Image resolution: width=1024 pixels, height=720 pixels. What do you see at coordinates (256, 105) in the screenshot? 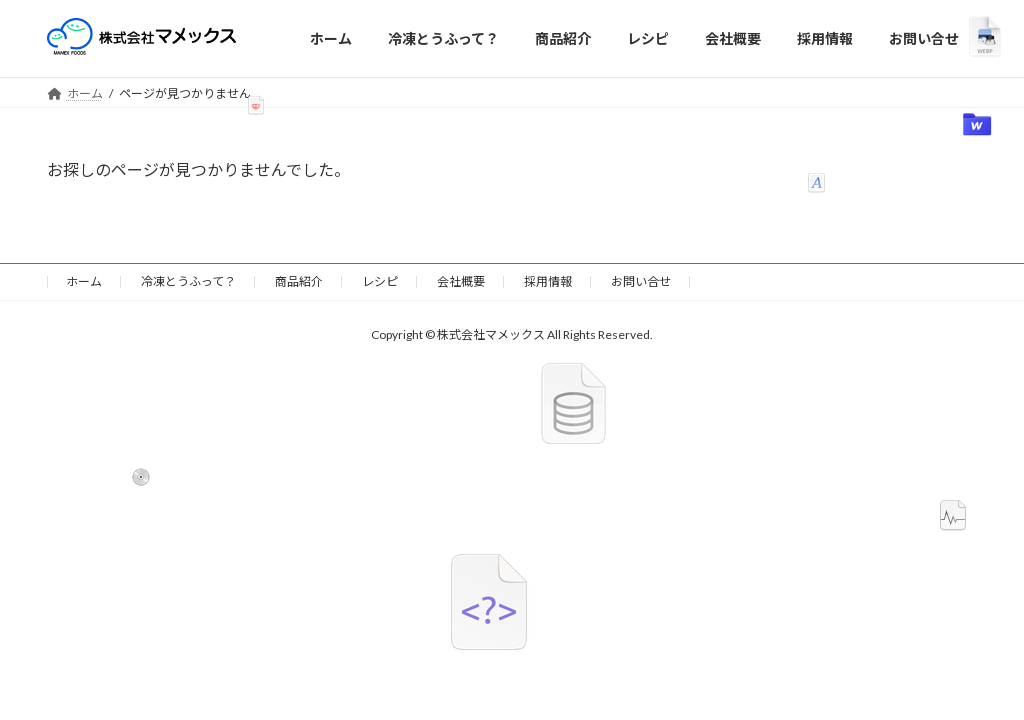
I see `a ruby programming language source file` at bounding box center [256, 105].